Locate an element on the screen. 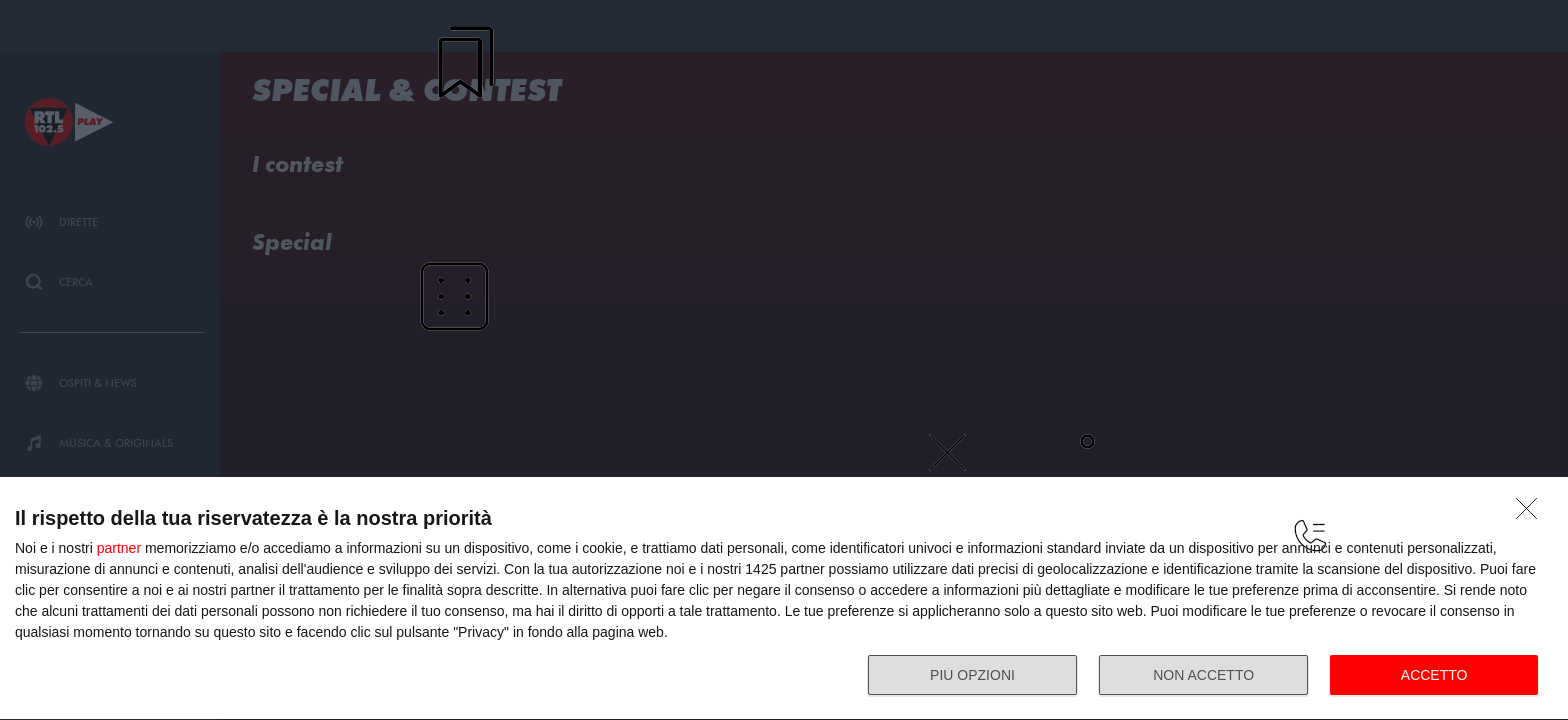 The image size is (1568, 720). close a window or dialog is located at coordinates (947, 452).